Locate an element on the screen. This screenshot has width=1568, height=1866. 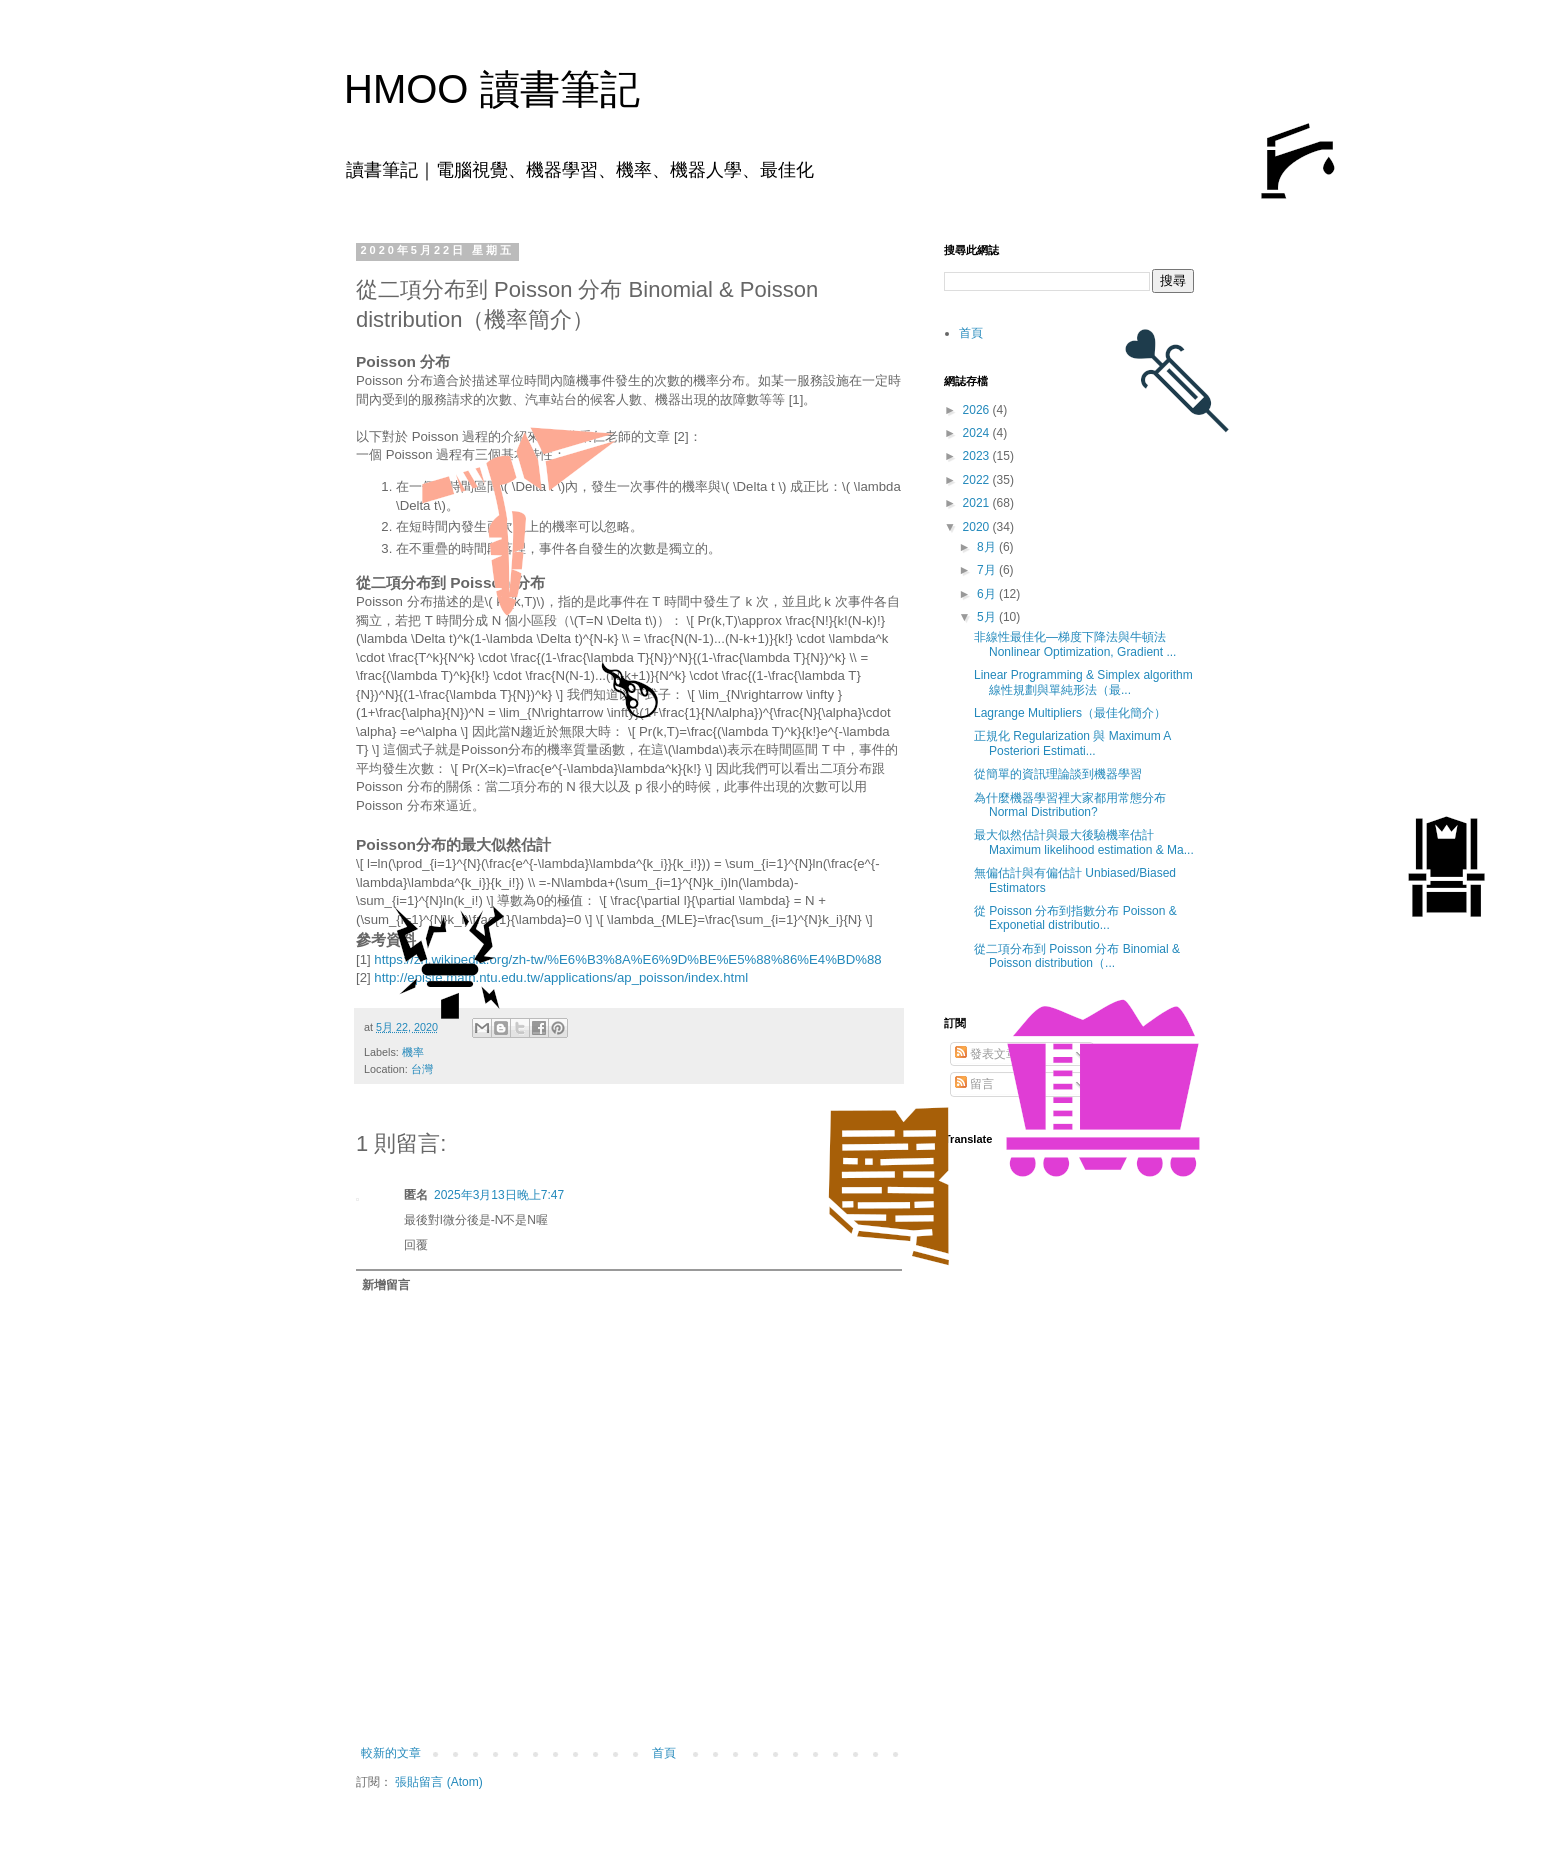
access throne room or royal court in game is located at coordinates (1446, 866).